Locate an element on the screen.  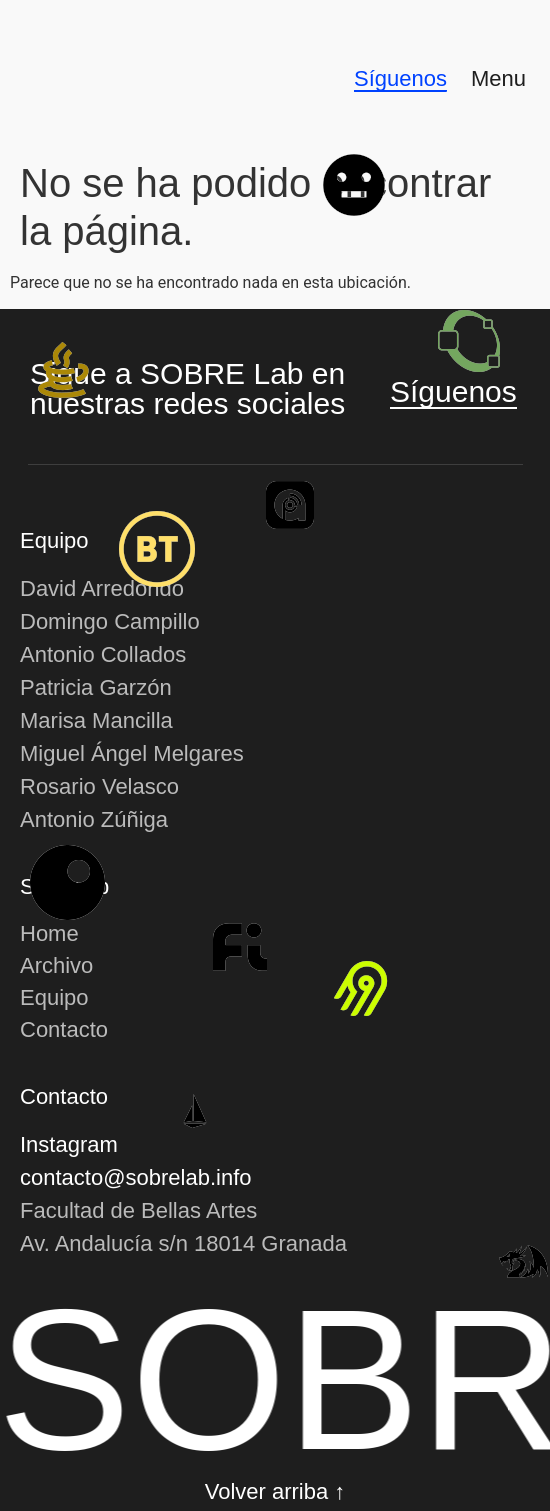
airbyte logo - a data integration platform is located at coordinates (360, 988).